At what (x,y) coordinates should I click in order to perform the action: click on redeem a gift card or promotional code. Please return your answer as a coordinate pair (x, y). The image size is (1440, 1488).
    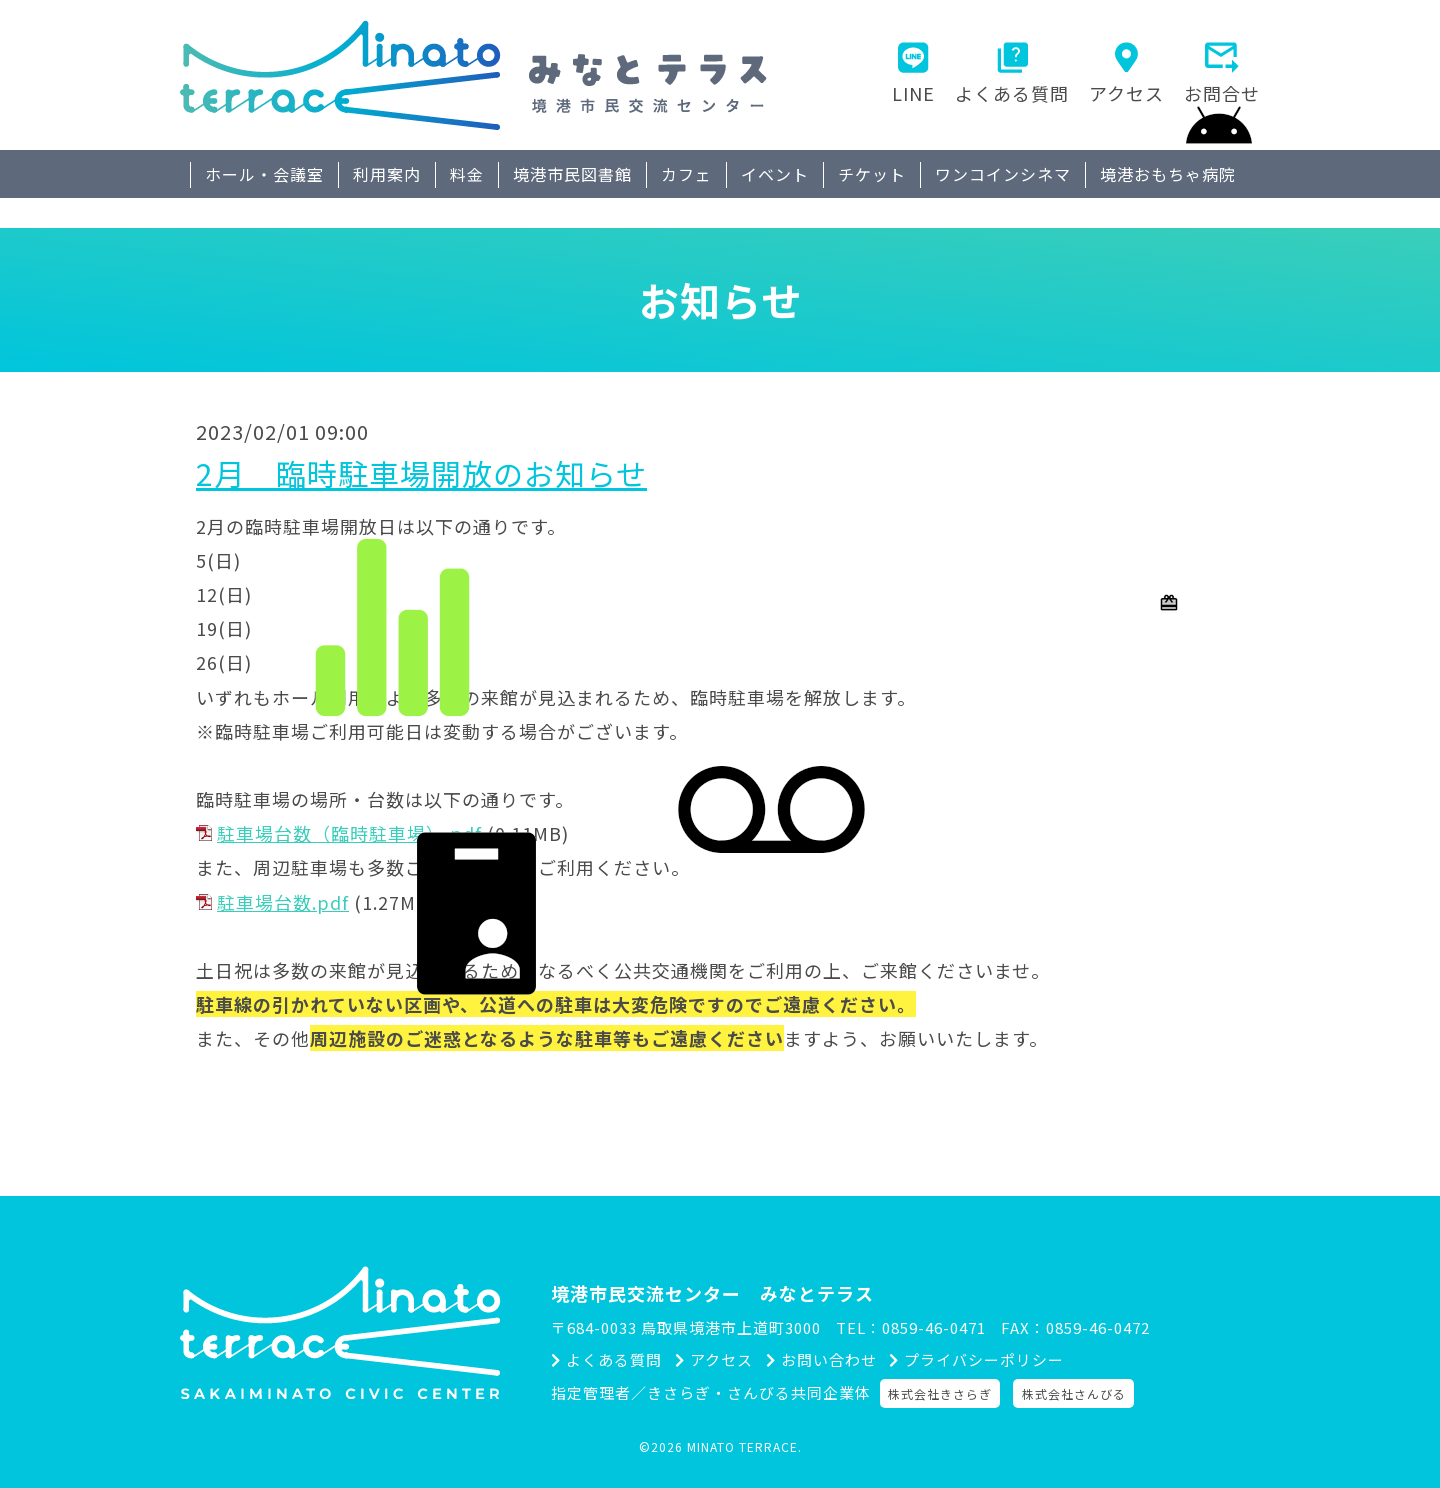
    Looking at the image, I should click on (1169, 603).